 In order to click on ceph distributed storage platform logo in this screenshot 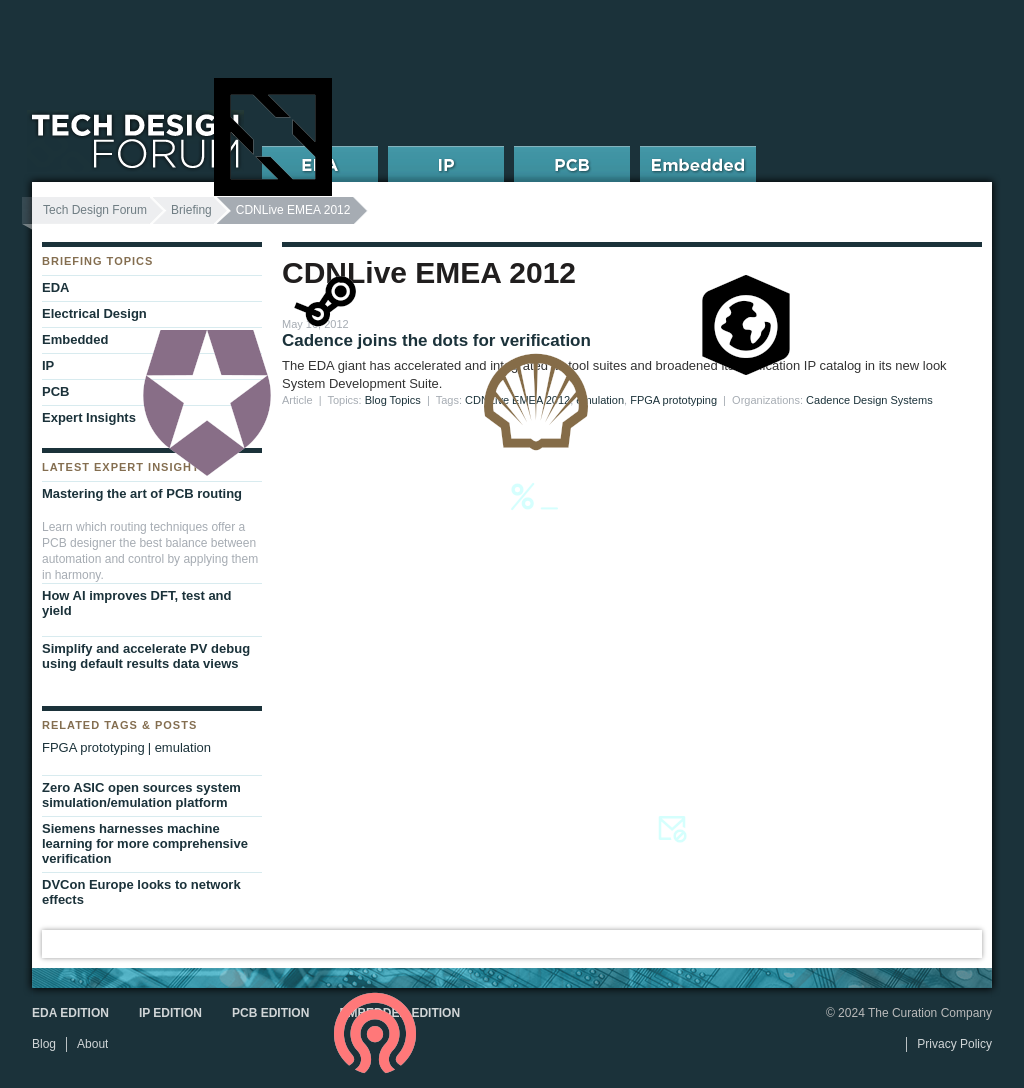, I will do `click(375, 1033)`.